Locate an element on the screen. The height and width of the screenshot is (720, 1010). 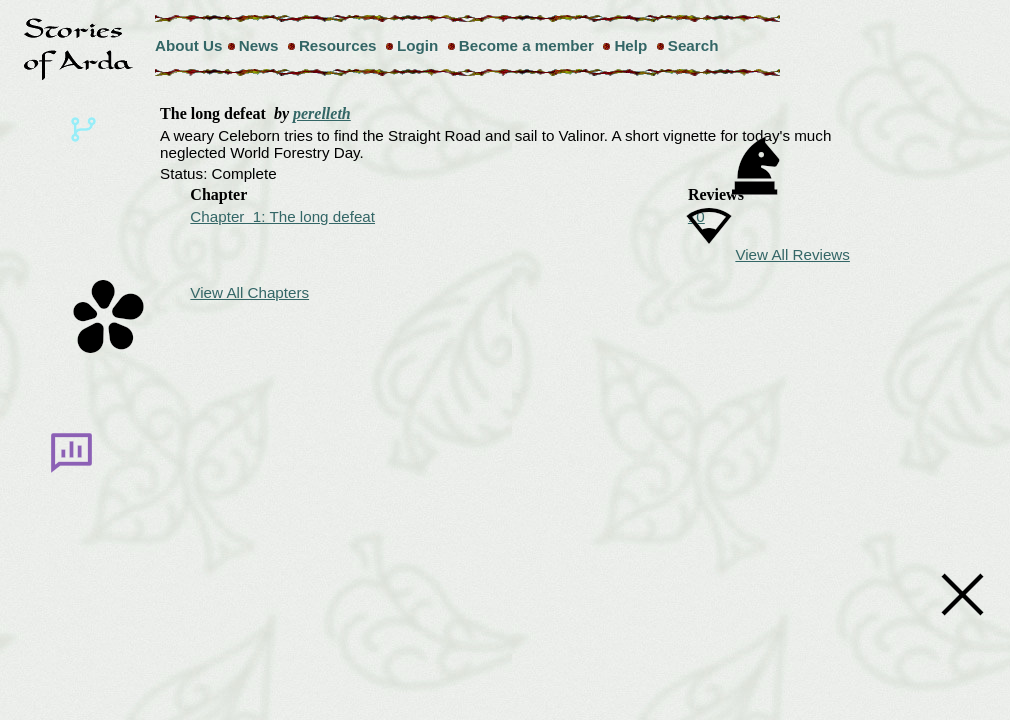
play chess game is located at coordinates (756, 168).